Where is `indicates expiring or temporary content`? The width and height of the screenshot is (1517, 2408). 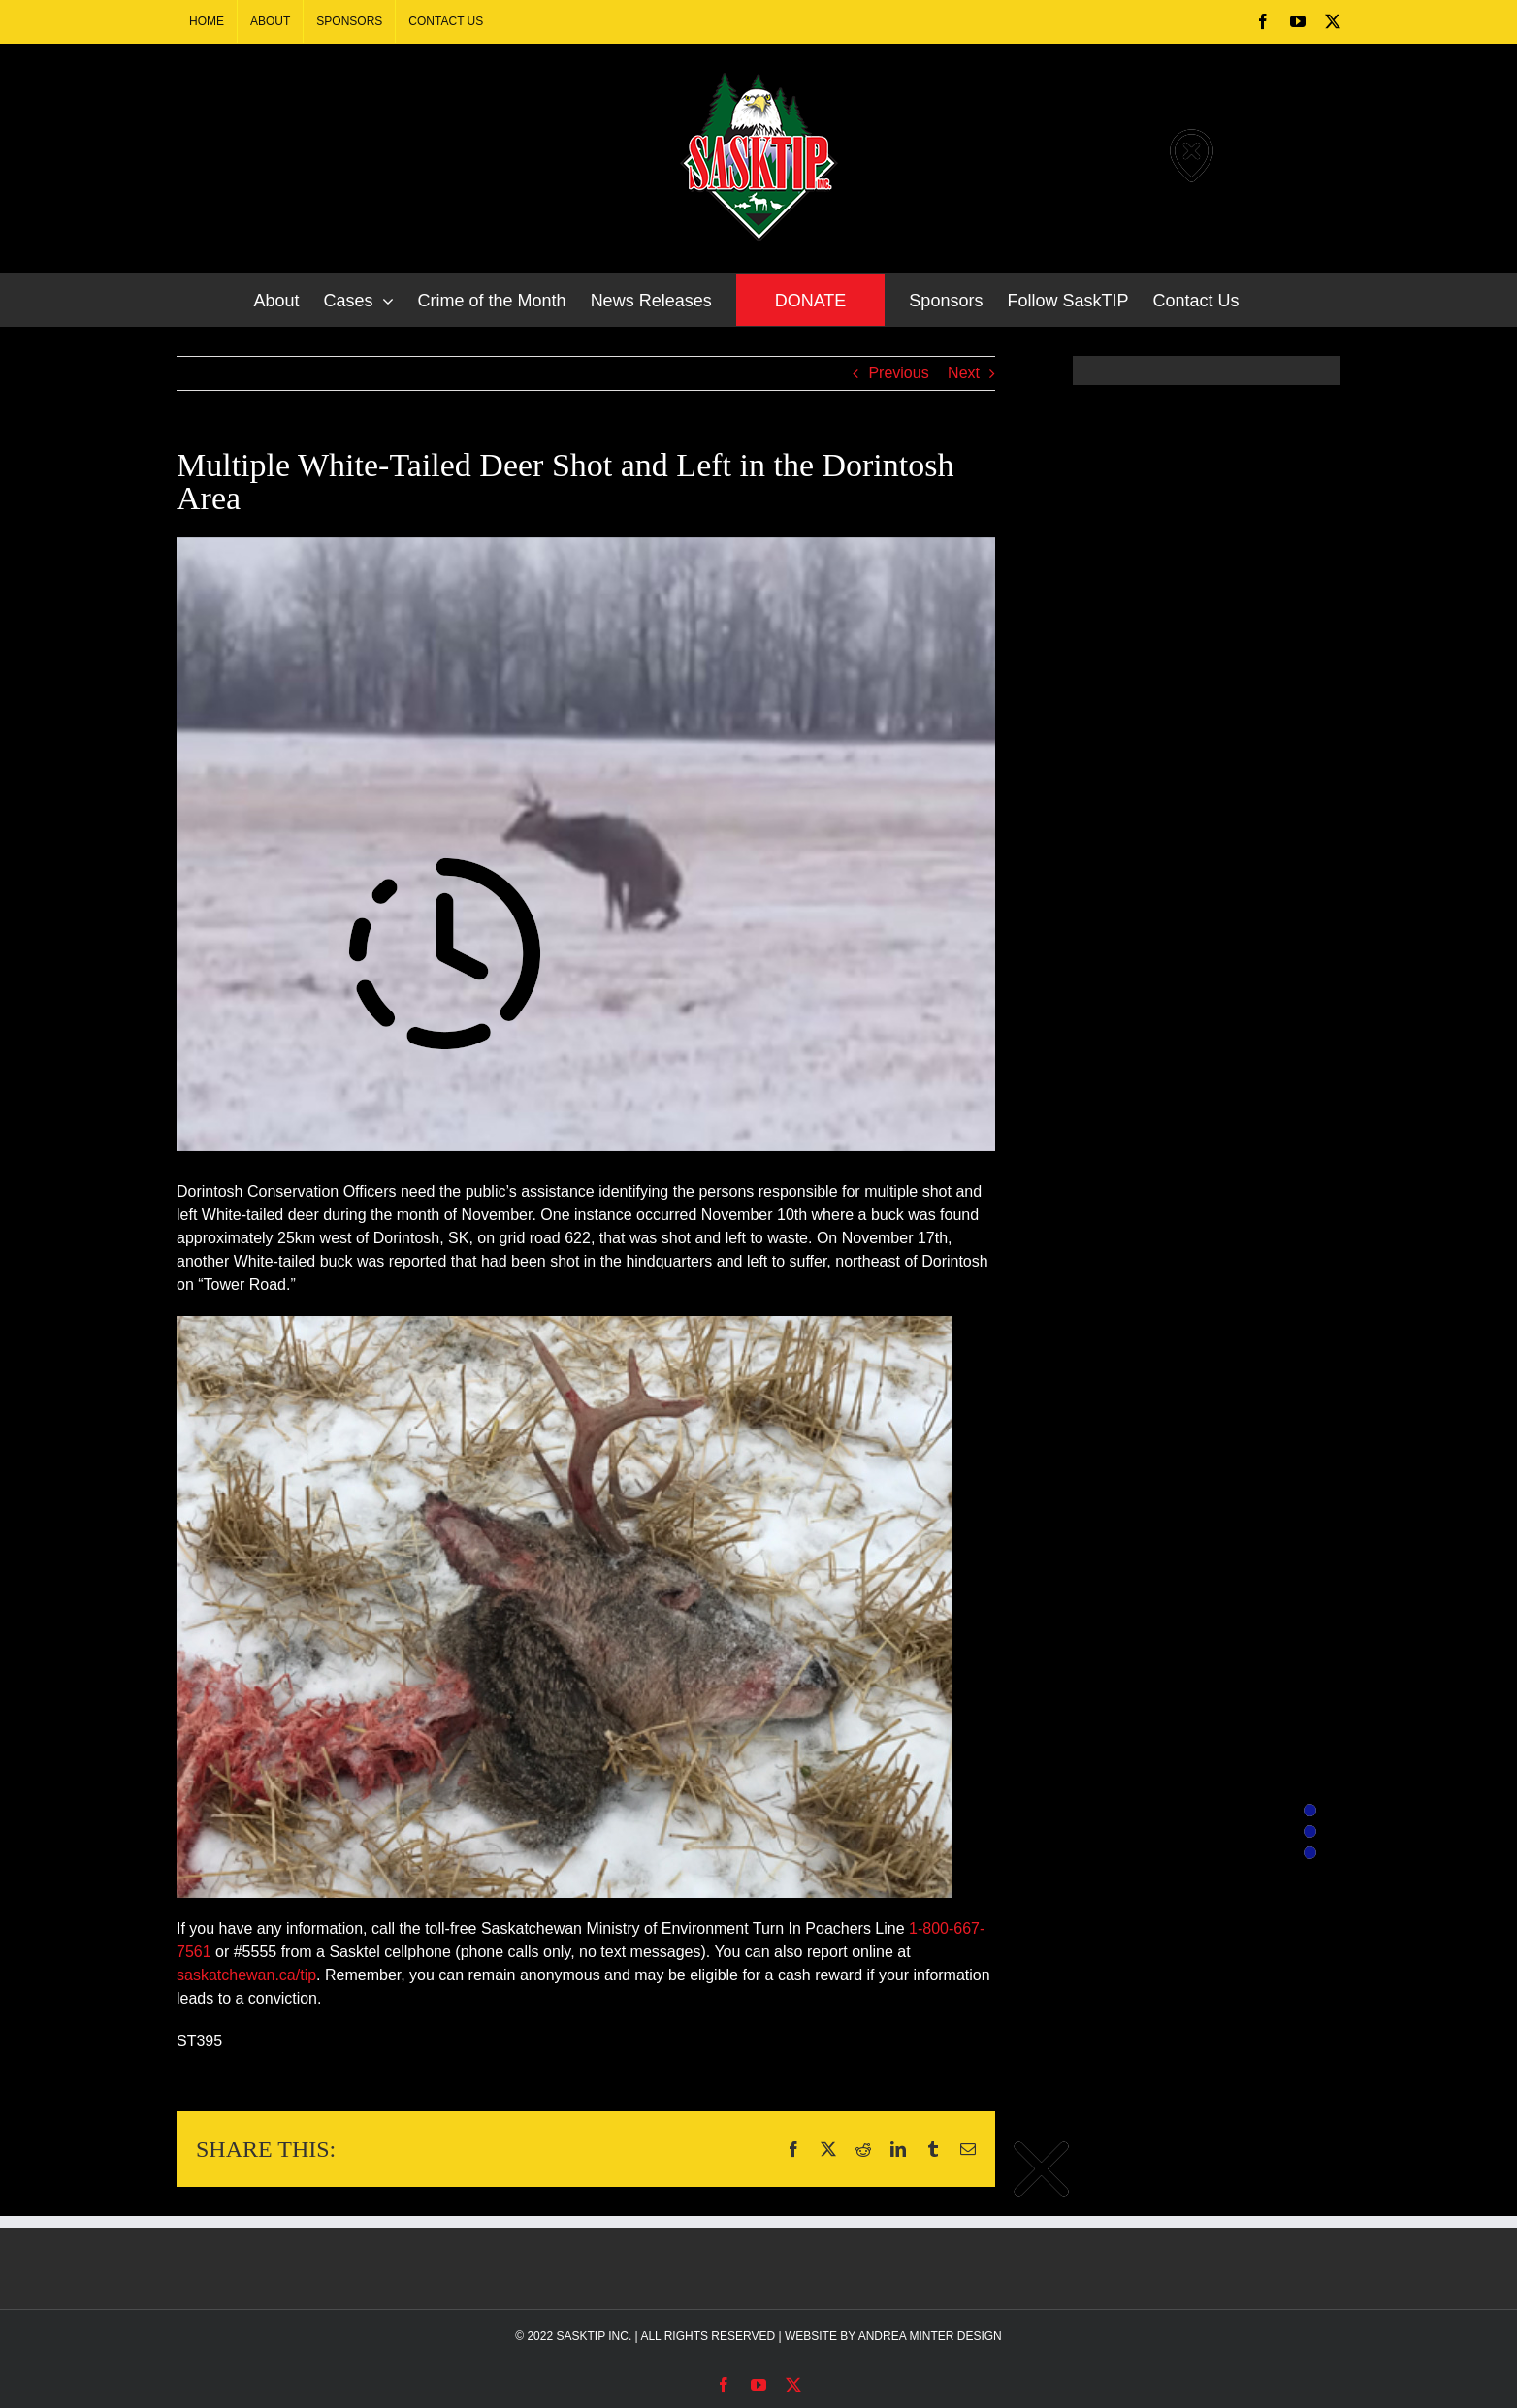 indicates expiring or temporary content is located at coordinates (444, 953).